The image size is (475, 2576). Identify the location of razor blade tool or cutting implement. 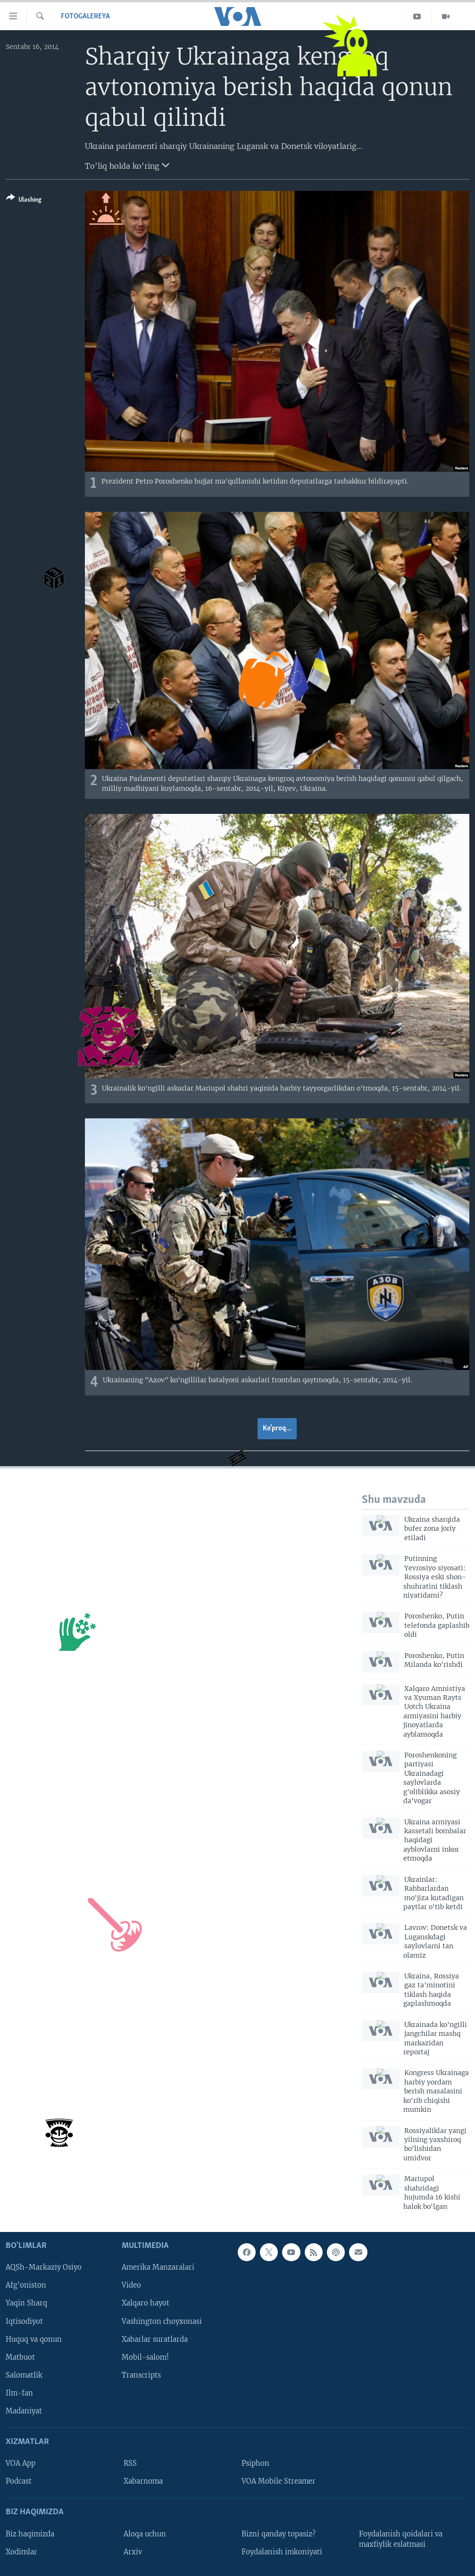
(237, 1458).